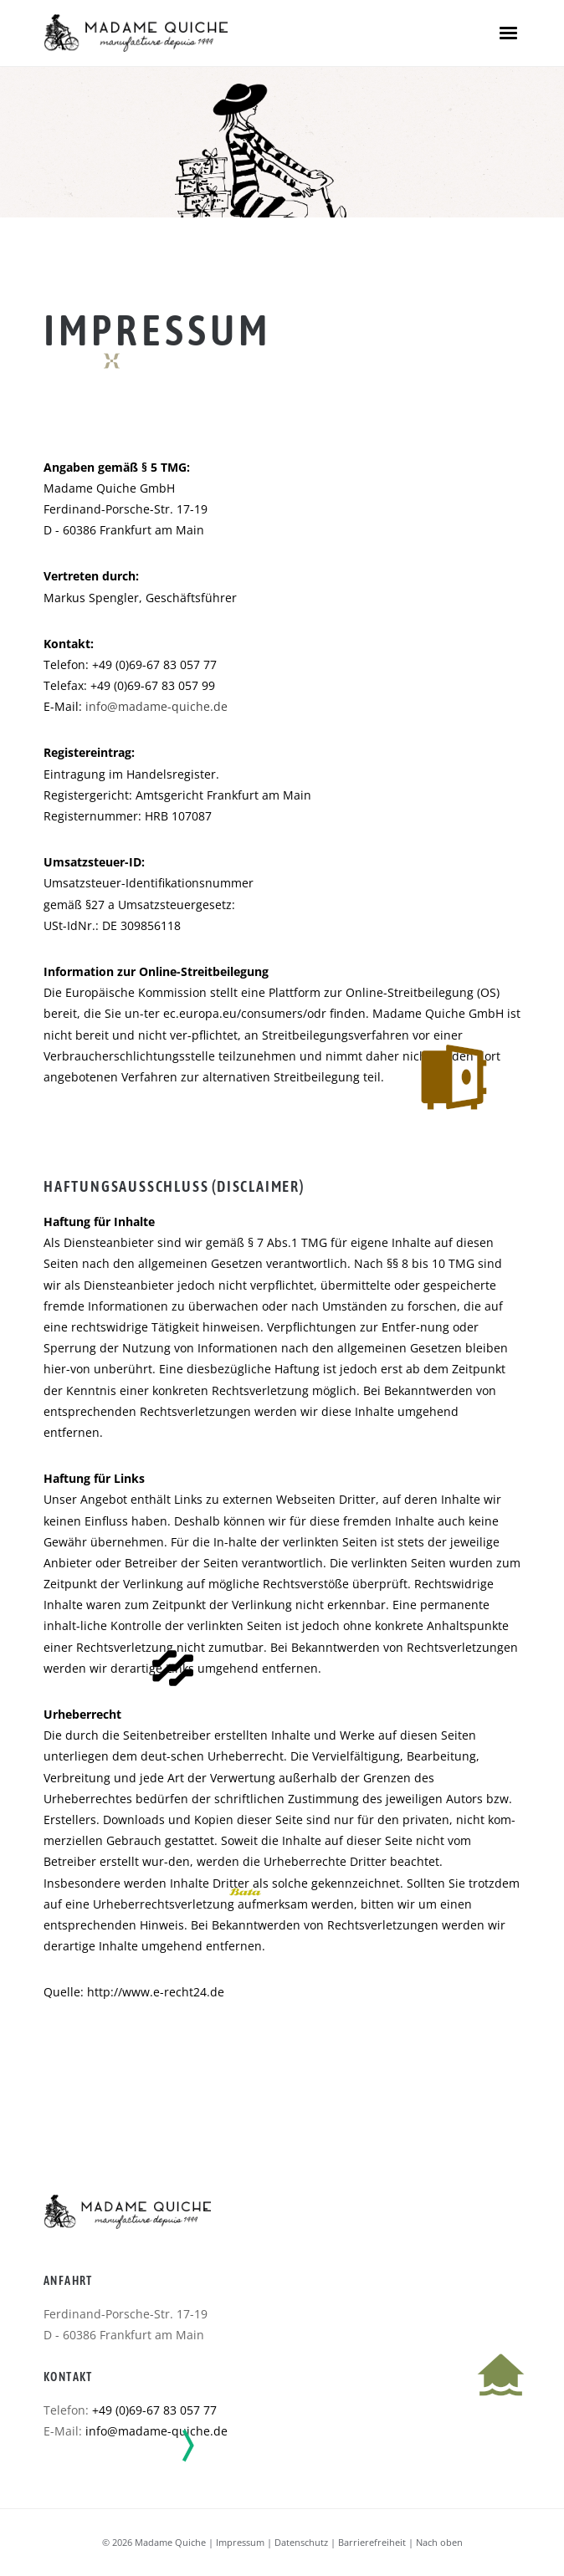  I want to click on langflow app logo, so click(172, 1668).